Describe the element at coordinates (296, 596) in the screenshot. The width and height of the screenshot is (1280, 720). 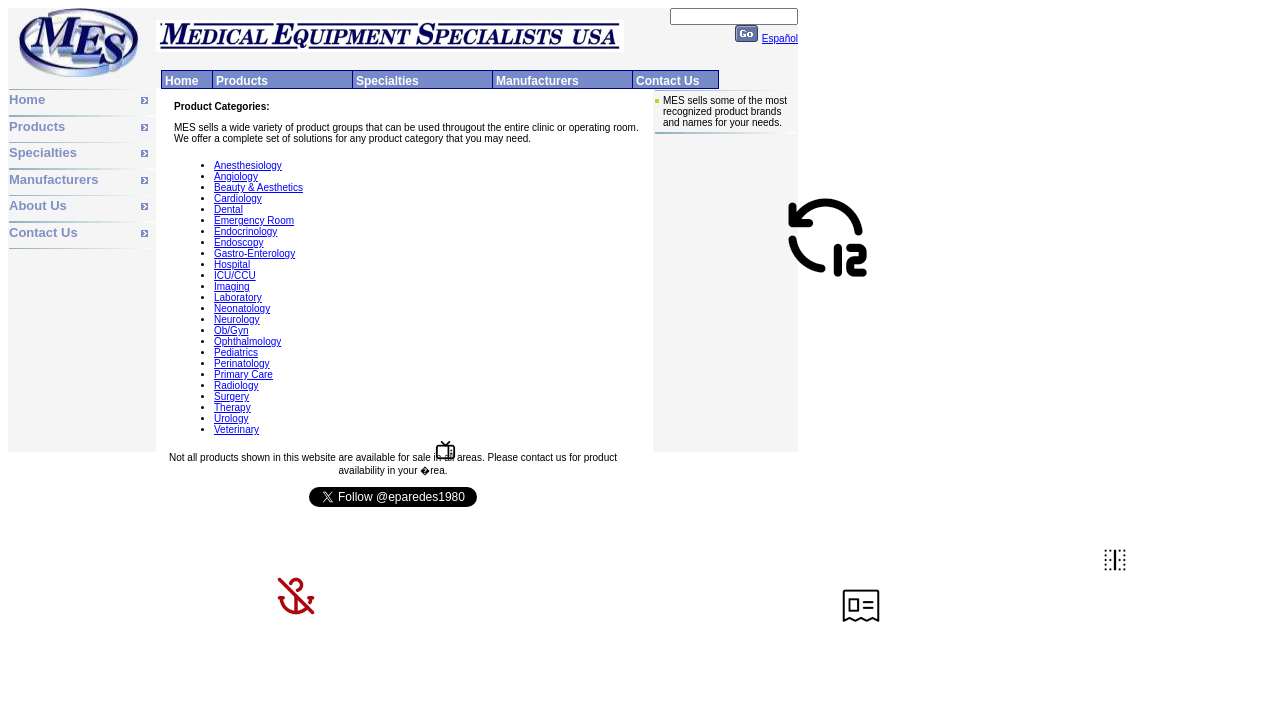
I see `disable anchor or fixed position` at that location.